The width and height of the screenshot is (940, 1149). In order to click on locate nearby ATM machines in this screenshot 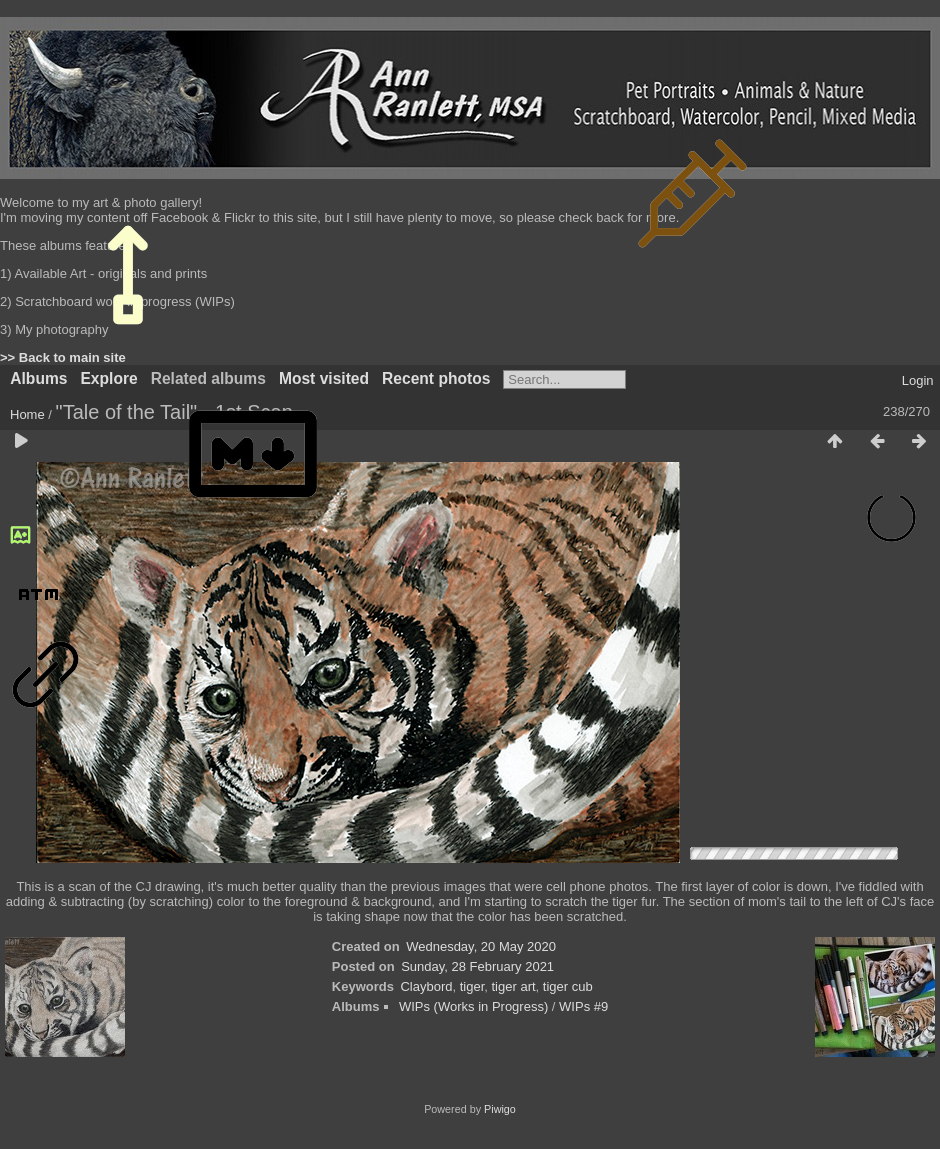, I will do `click(38, 594)`.